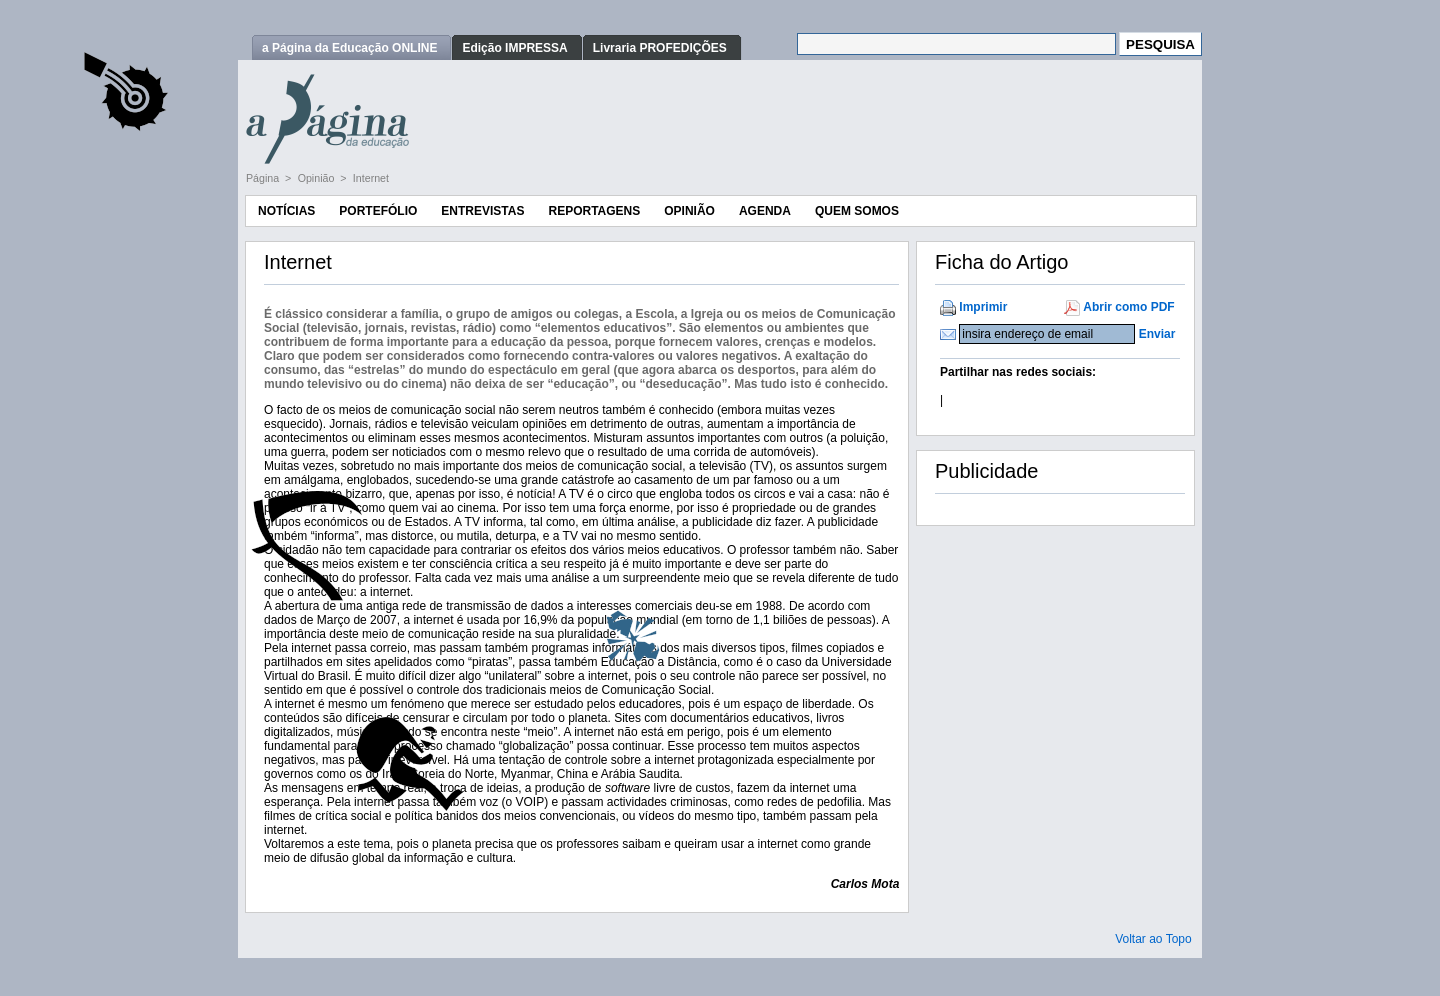 This screenshot has height=996, width=1440. I want to click on indicates a spark or ignition action, so click(633, 636).